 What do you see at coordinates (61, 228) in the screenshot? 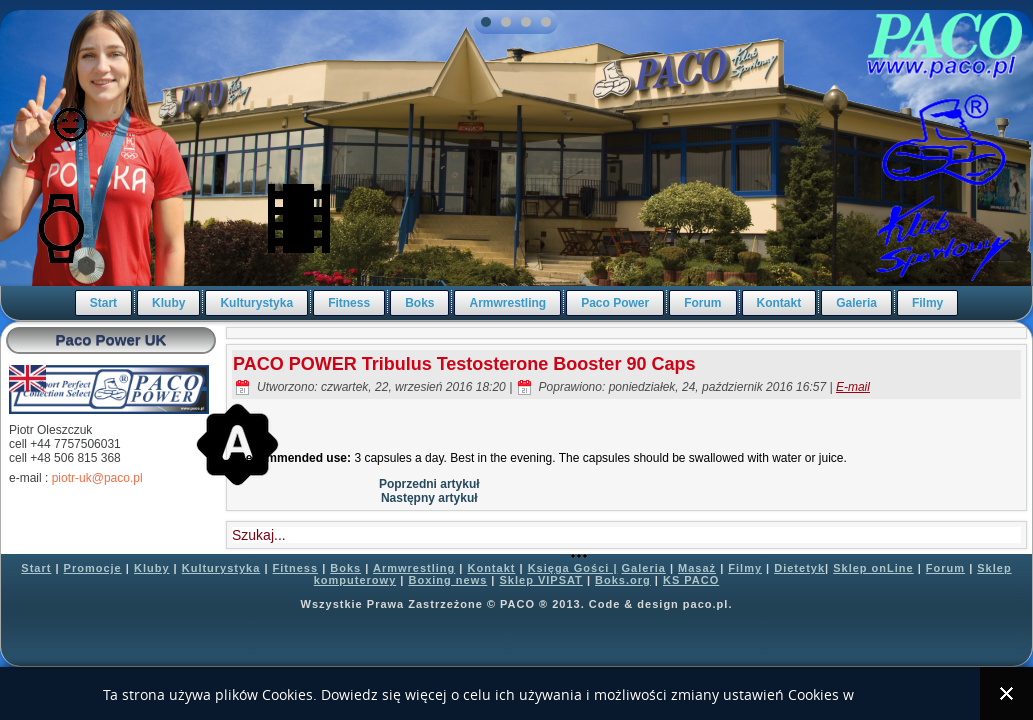
I see `access smartwatch settings or companion app` at bounding box center [61, 228].